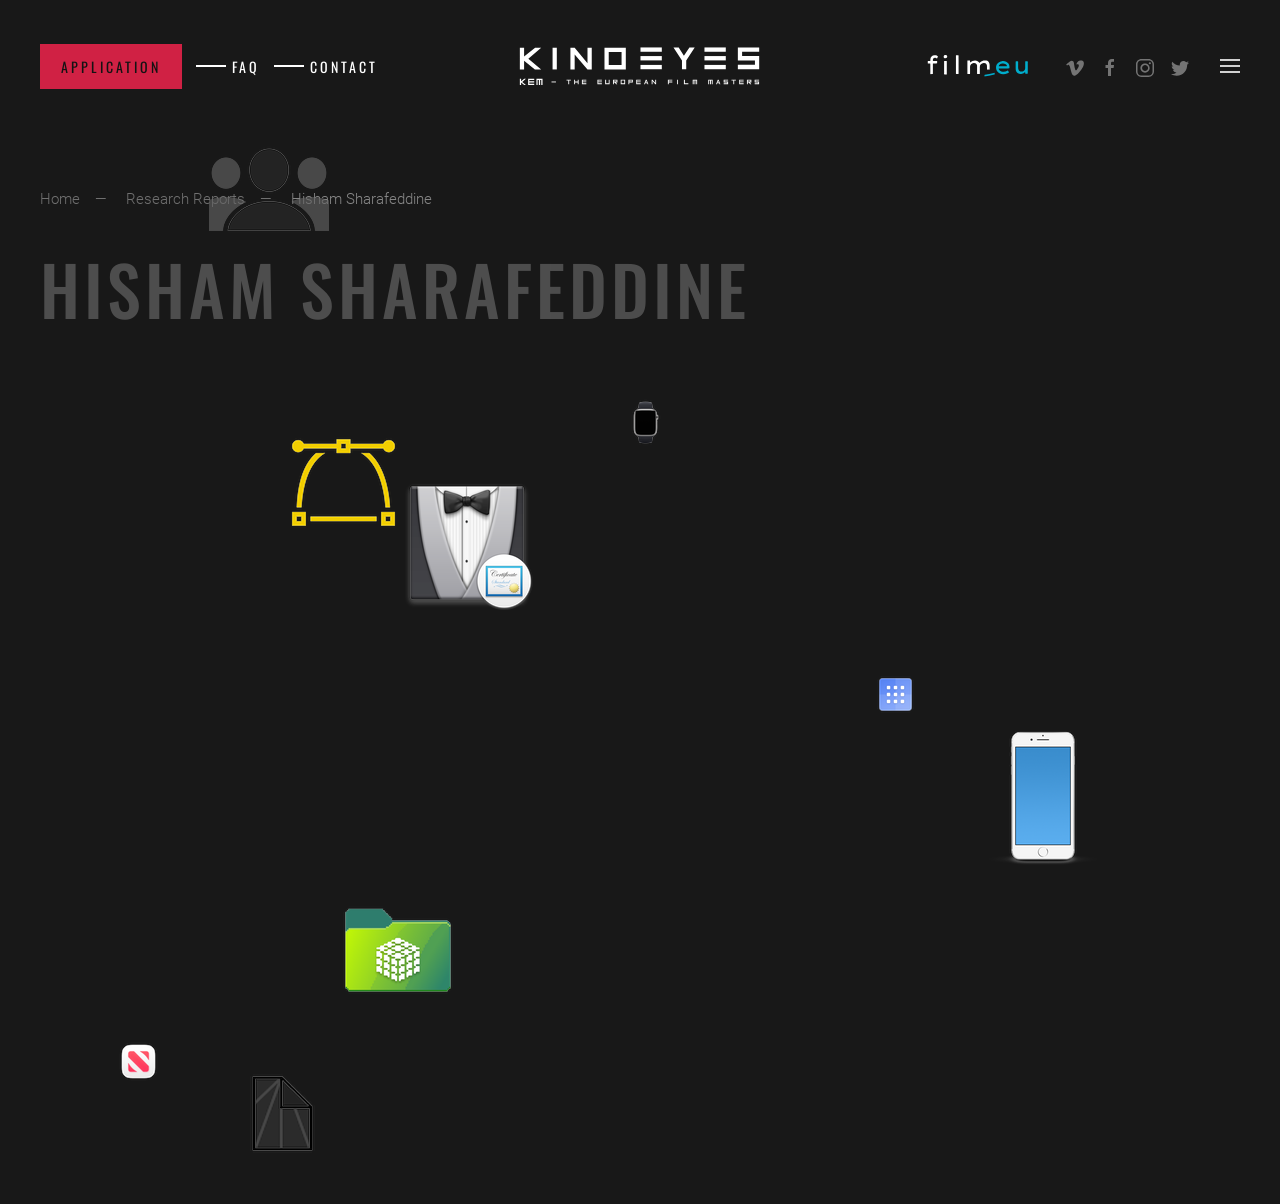  I want to click on view all applications, so click(895, 694).